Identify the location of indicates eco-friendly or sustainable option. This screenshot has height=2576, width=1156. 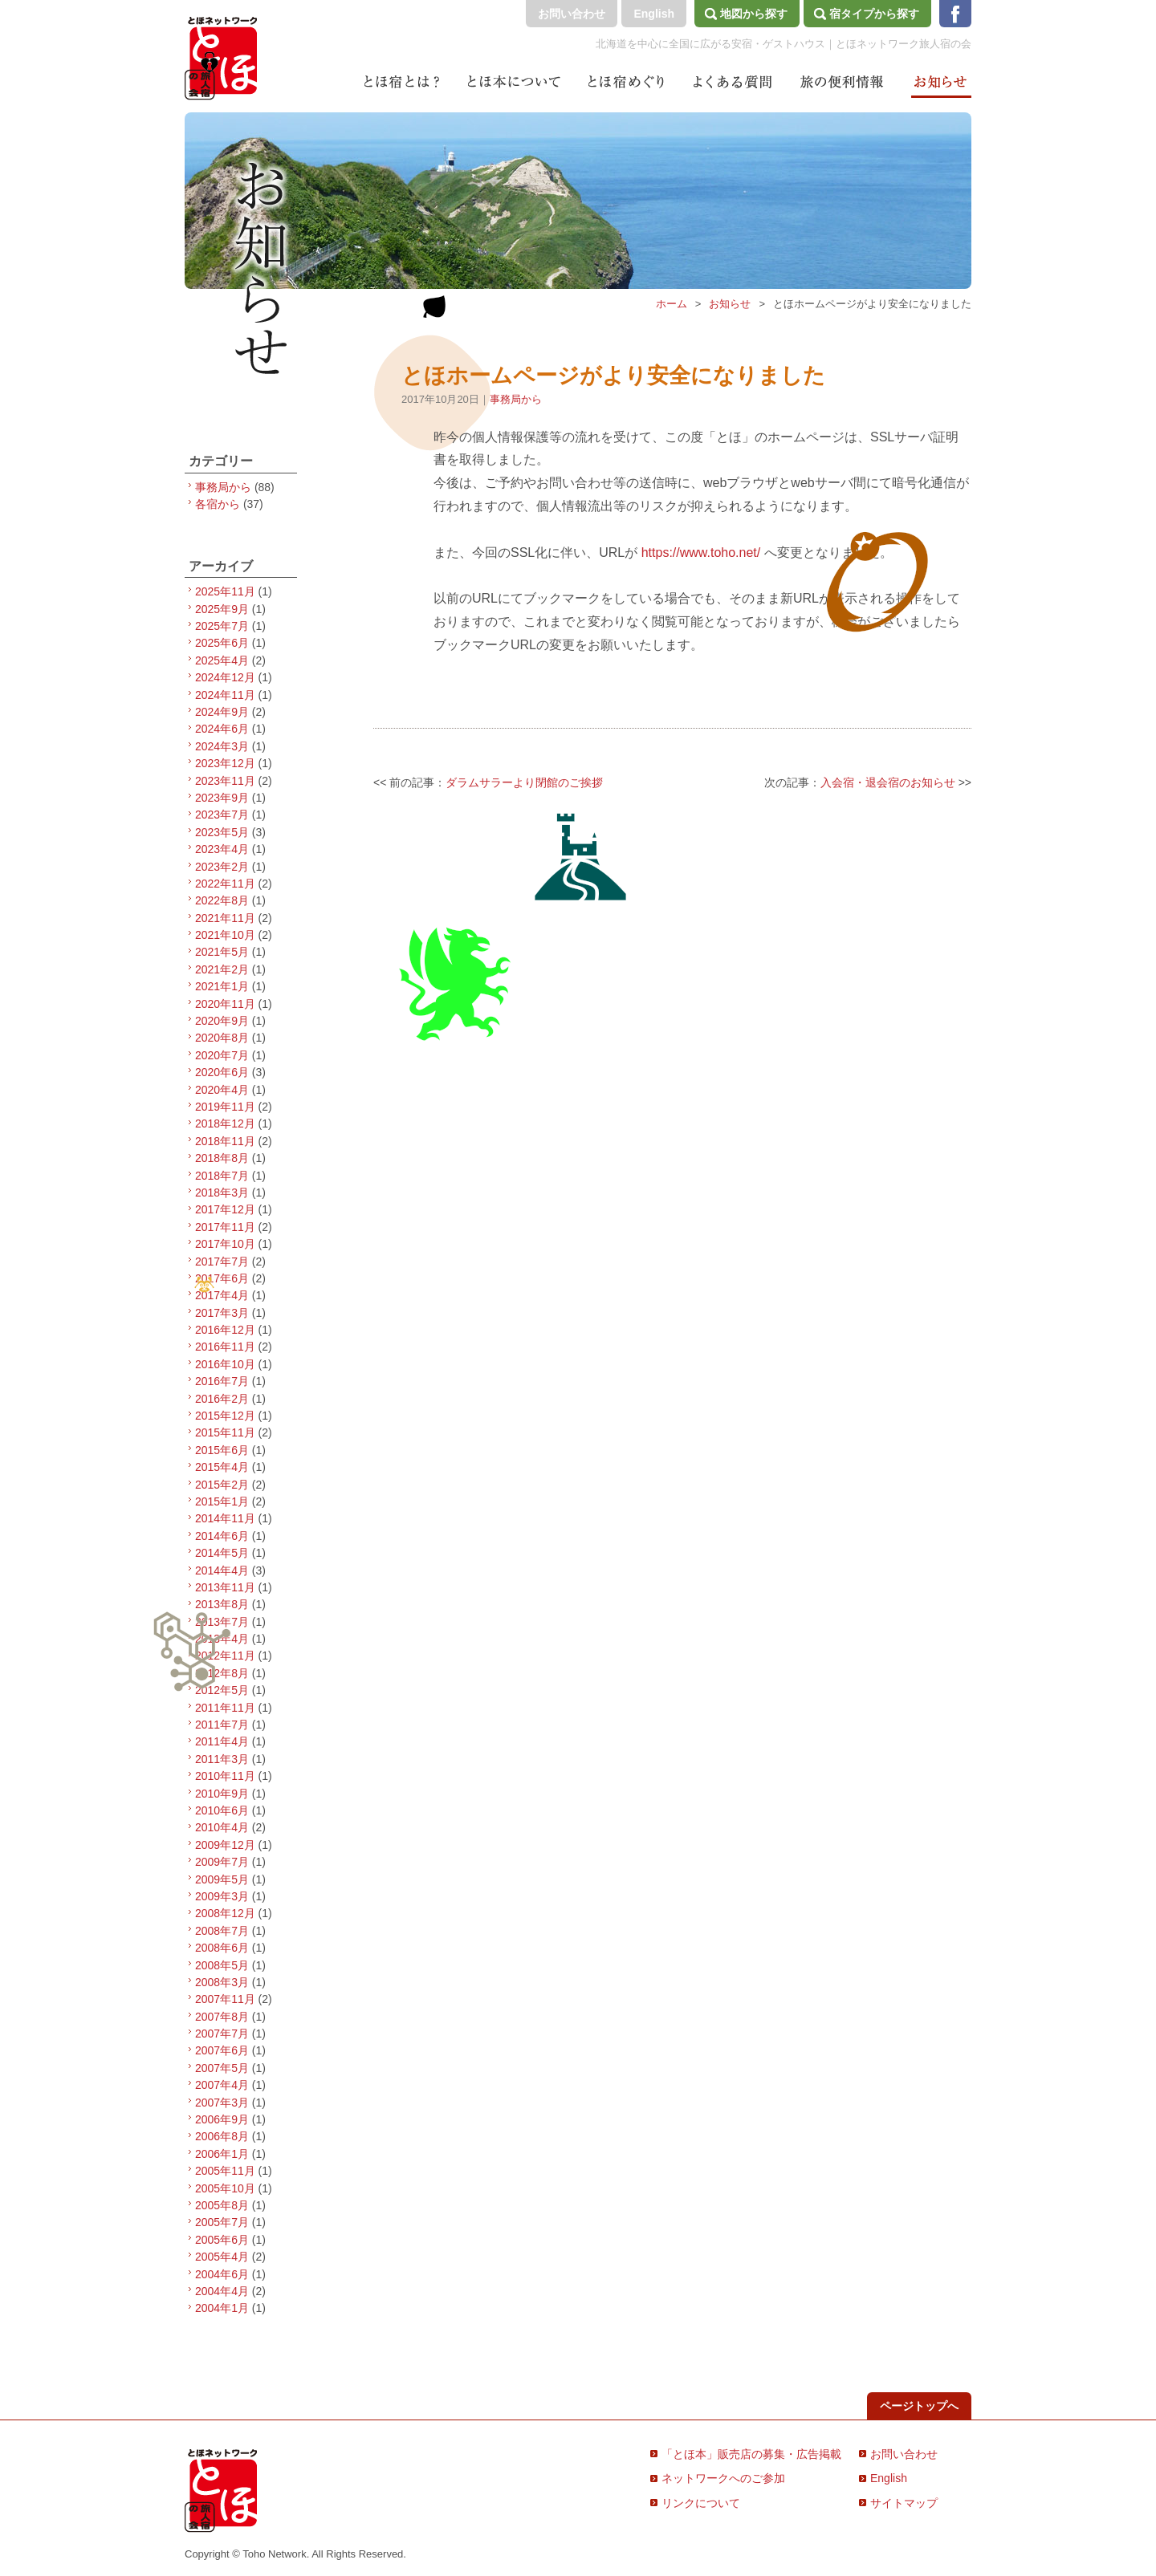
(434, 307).